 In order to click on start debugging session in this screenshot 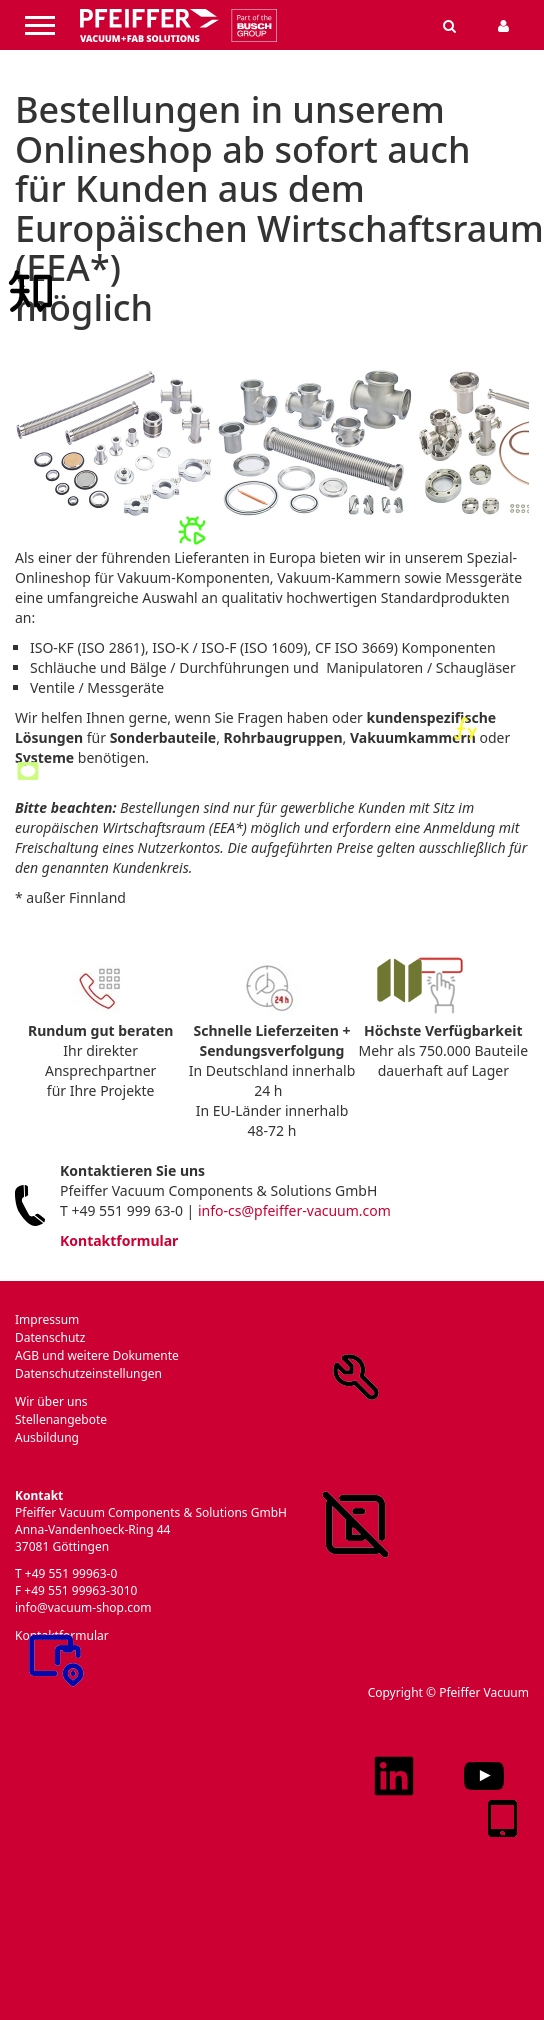, I will do `click(192, 530)`.